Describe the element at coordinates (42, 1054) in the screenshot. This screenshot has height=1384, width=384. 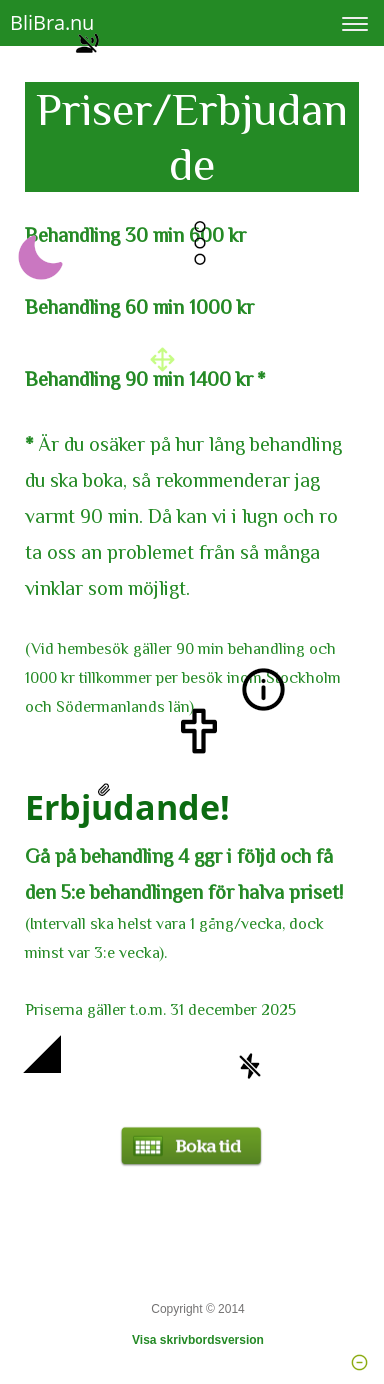
I see `indicates full cellular signal strength` at that location.